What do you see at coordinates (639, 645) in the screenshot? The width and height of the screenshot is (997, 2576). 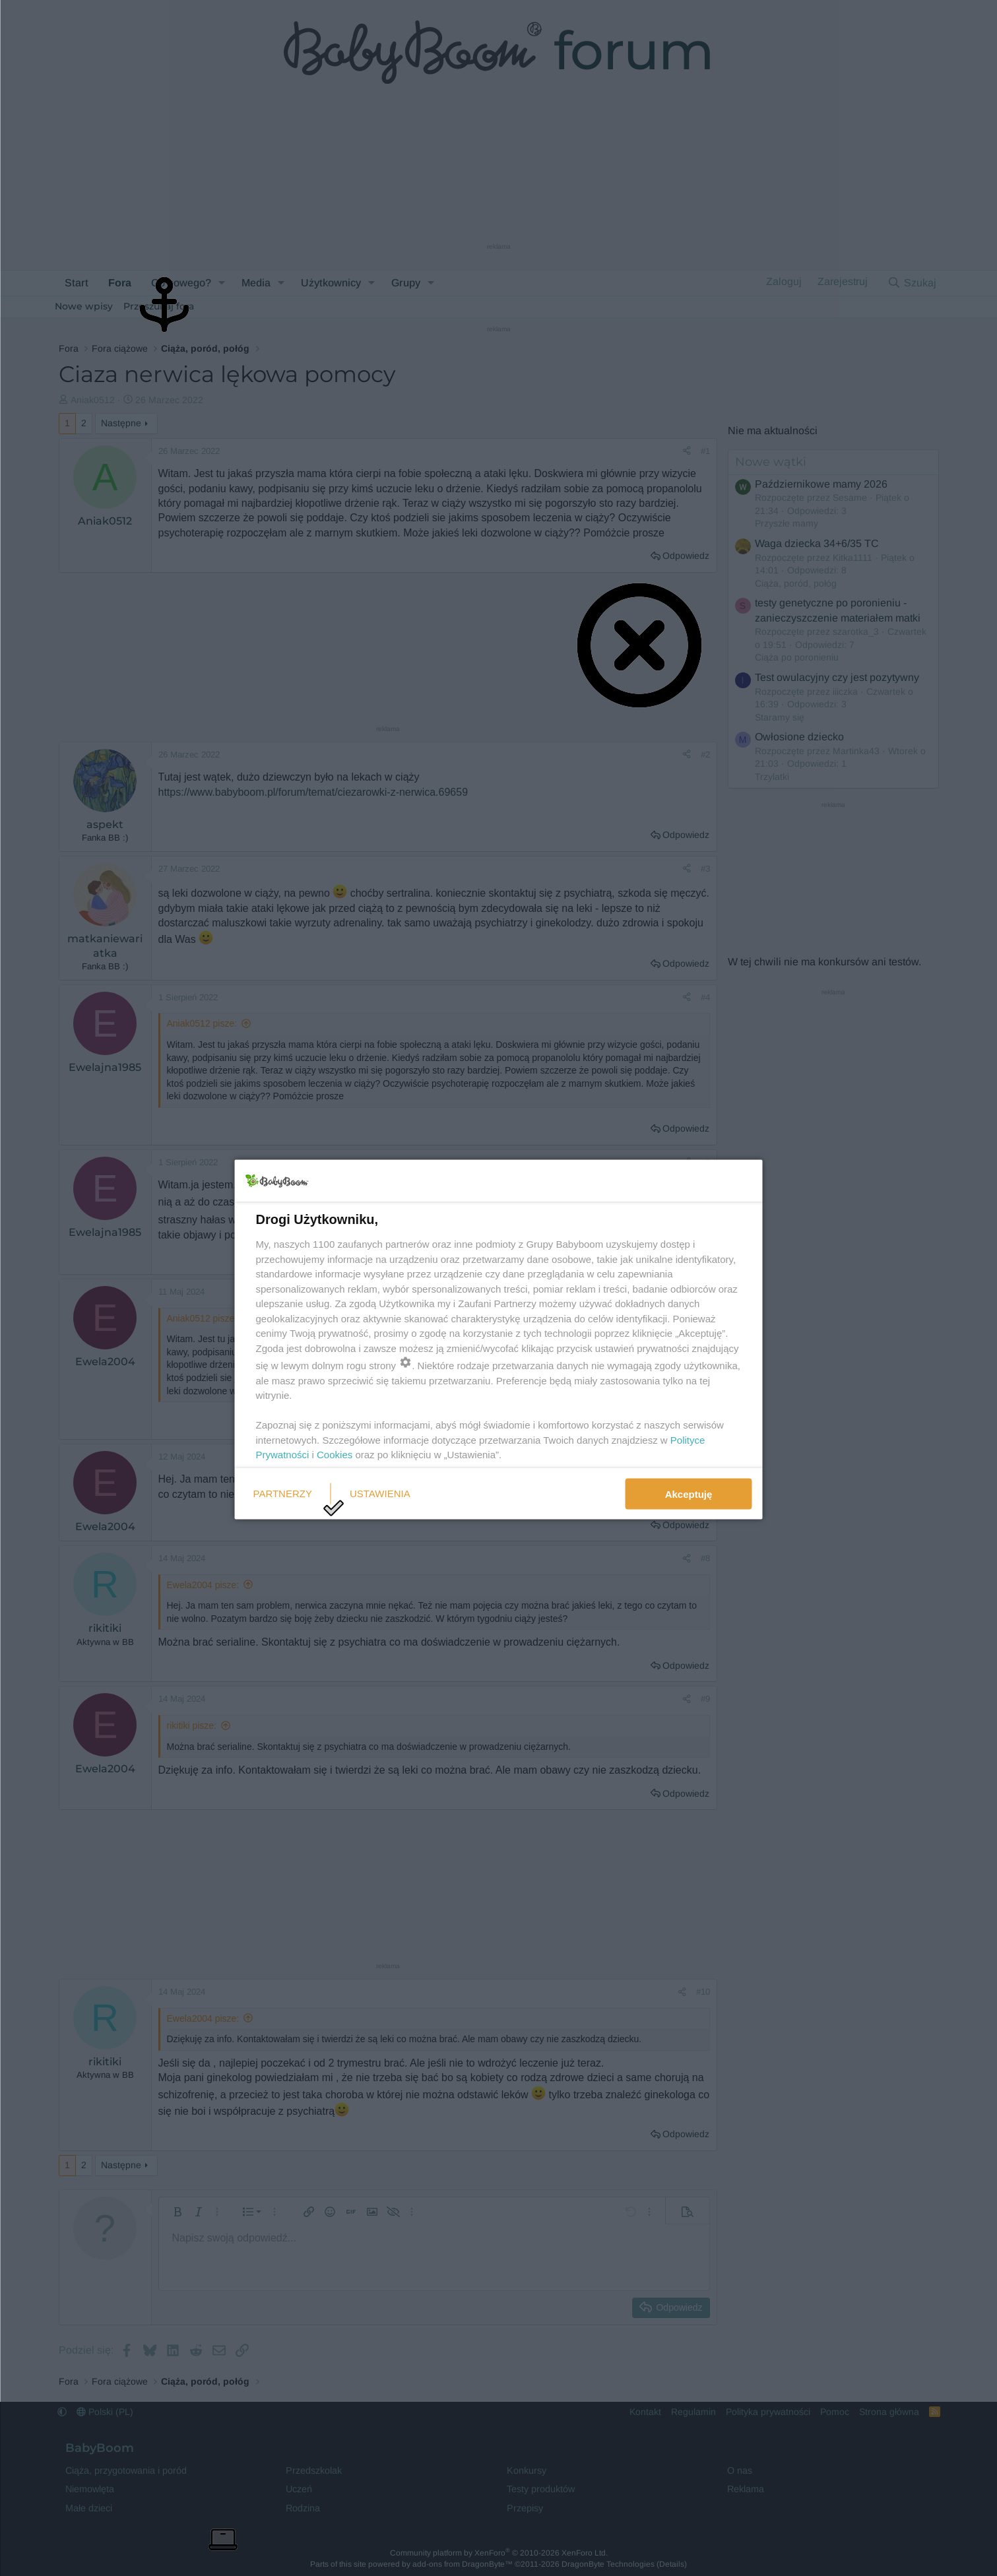 I see `close or dismiss a dialog` at bounding box center [639, 645].